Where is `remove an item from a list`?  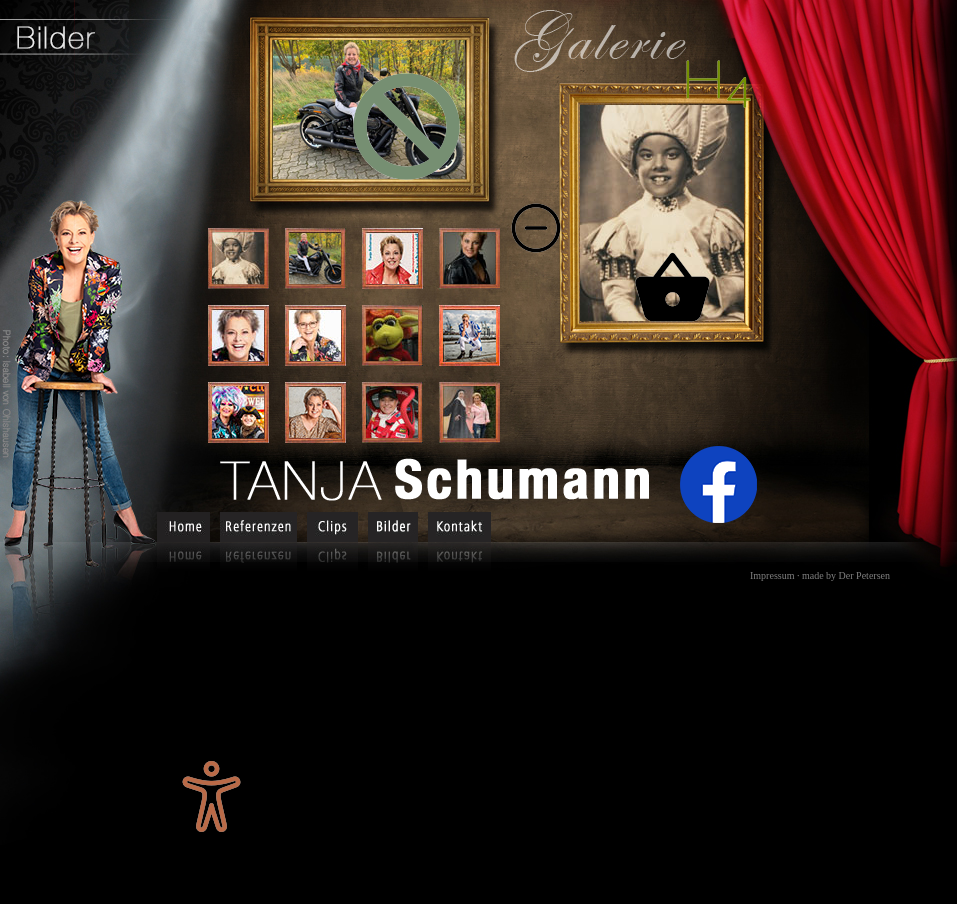 remove an item from a list is located at coordinates (536, 228).